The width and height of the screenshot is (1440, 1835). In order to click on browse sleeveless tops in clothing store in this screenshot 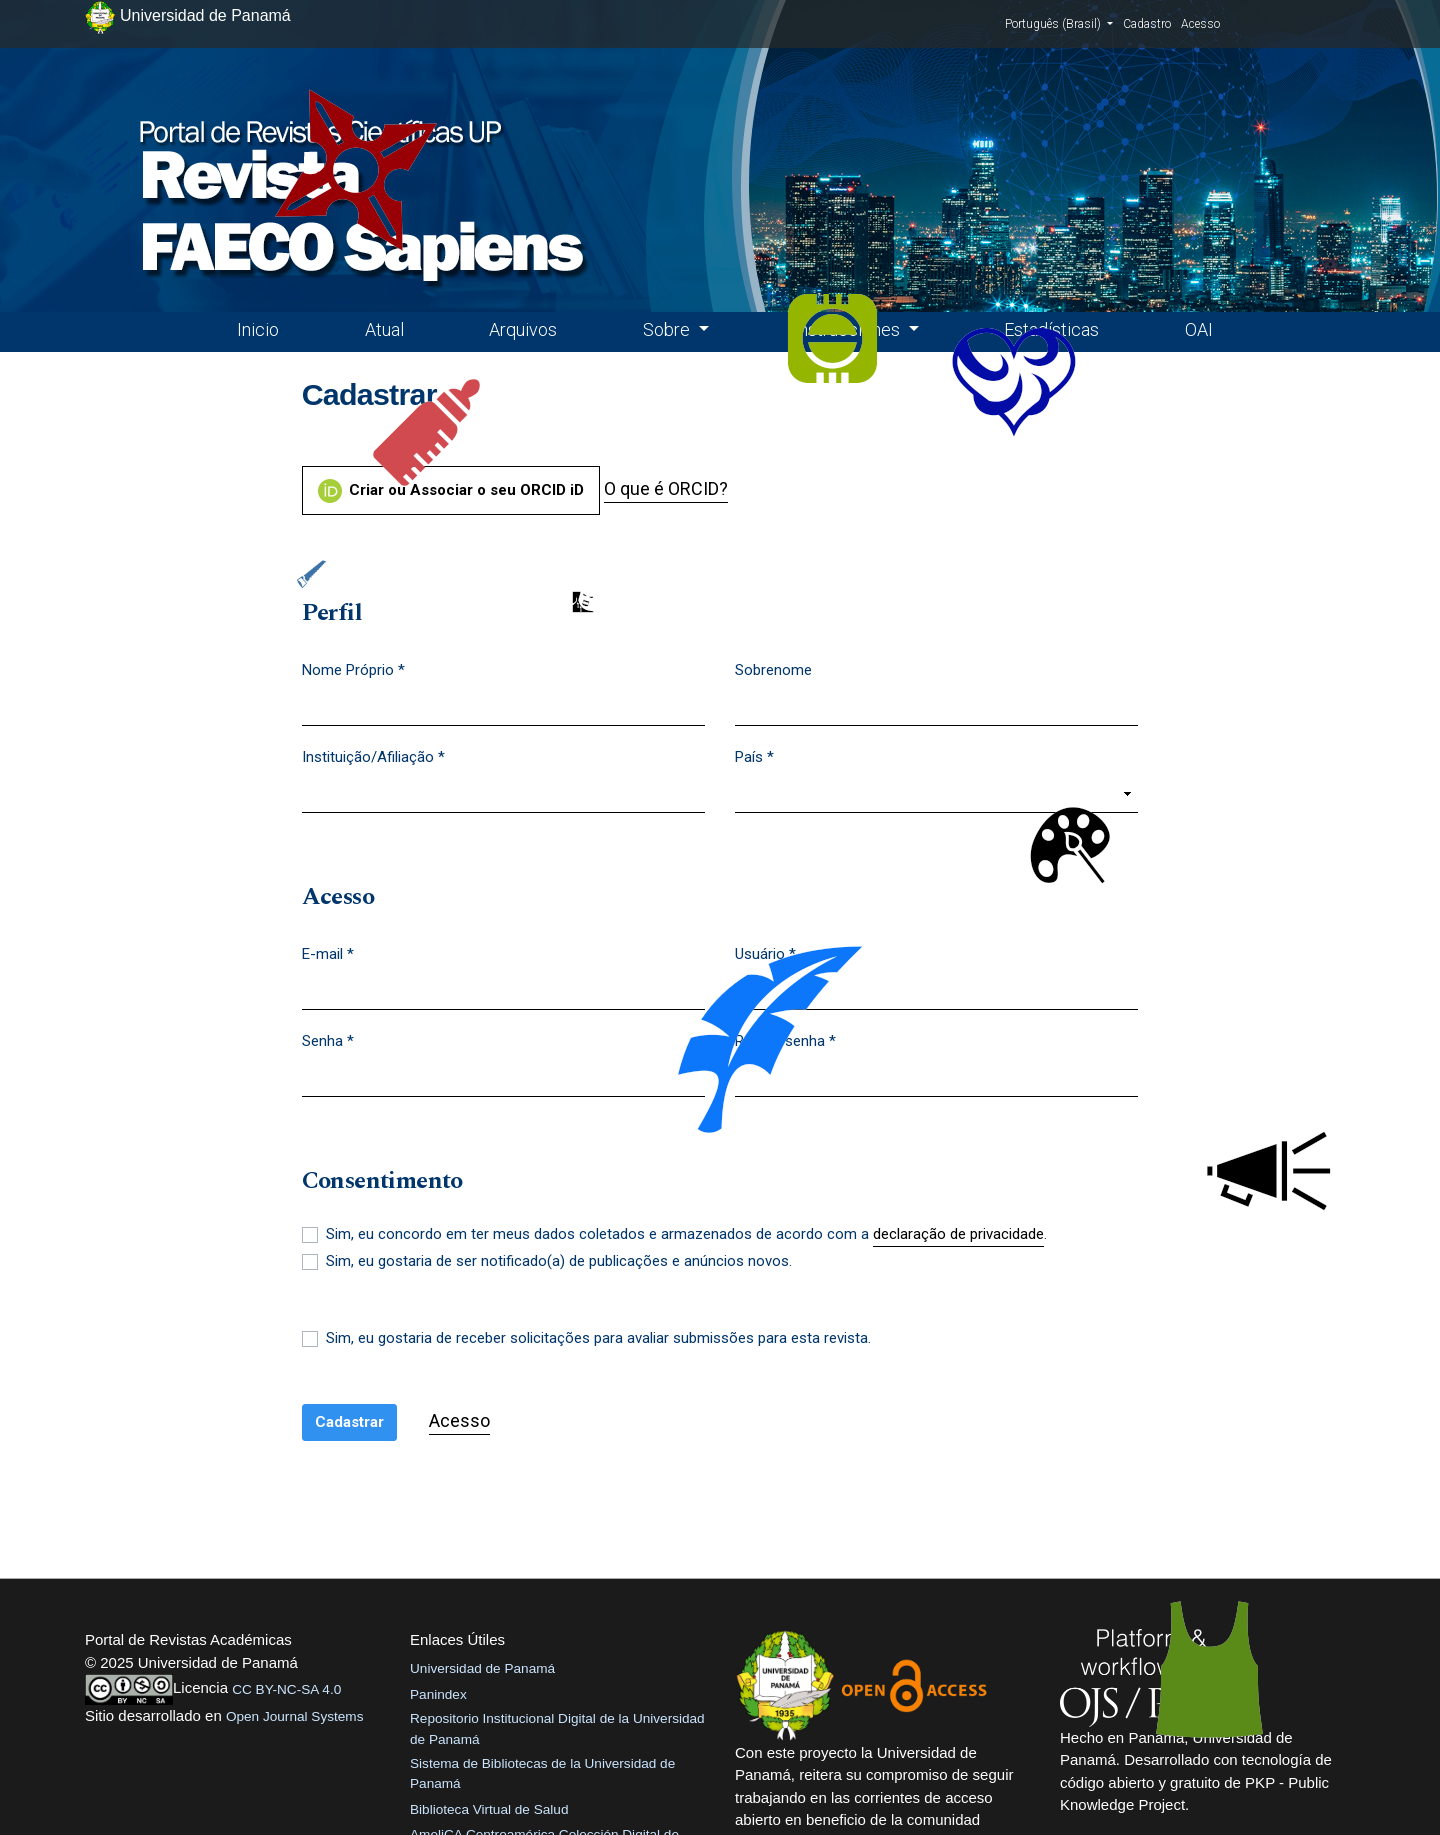, I will do `click(1209, 1669)`.